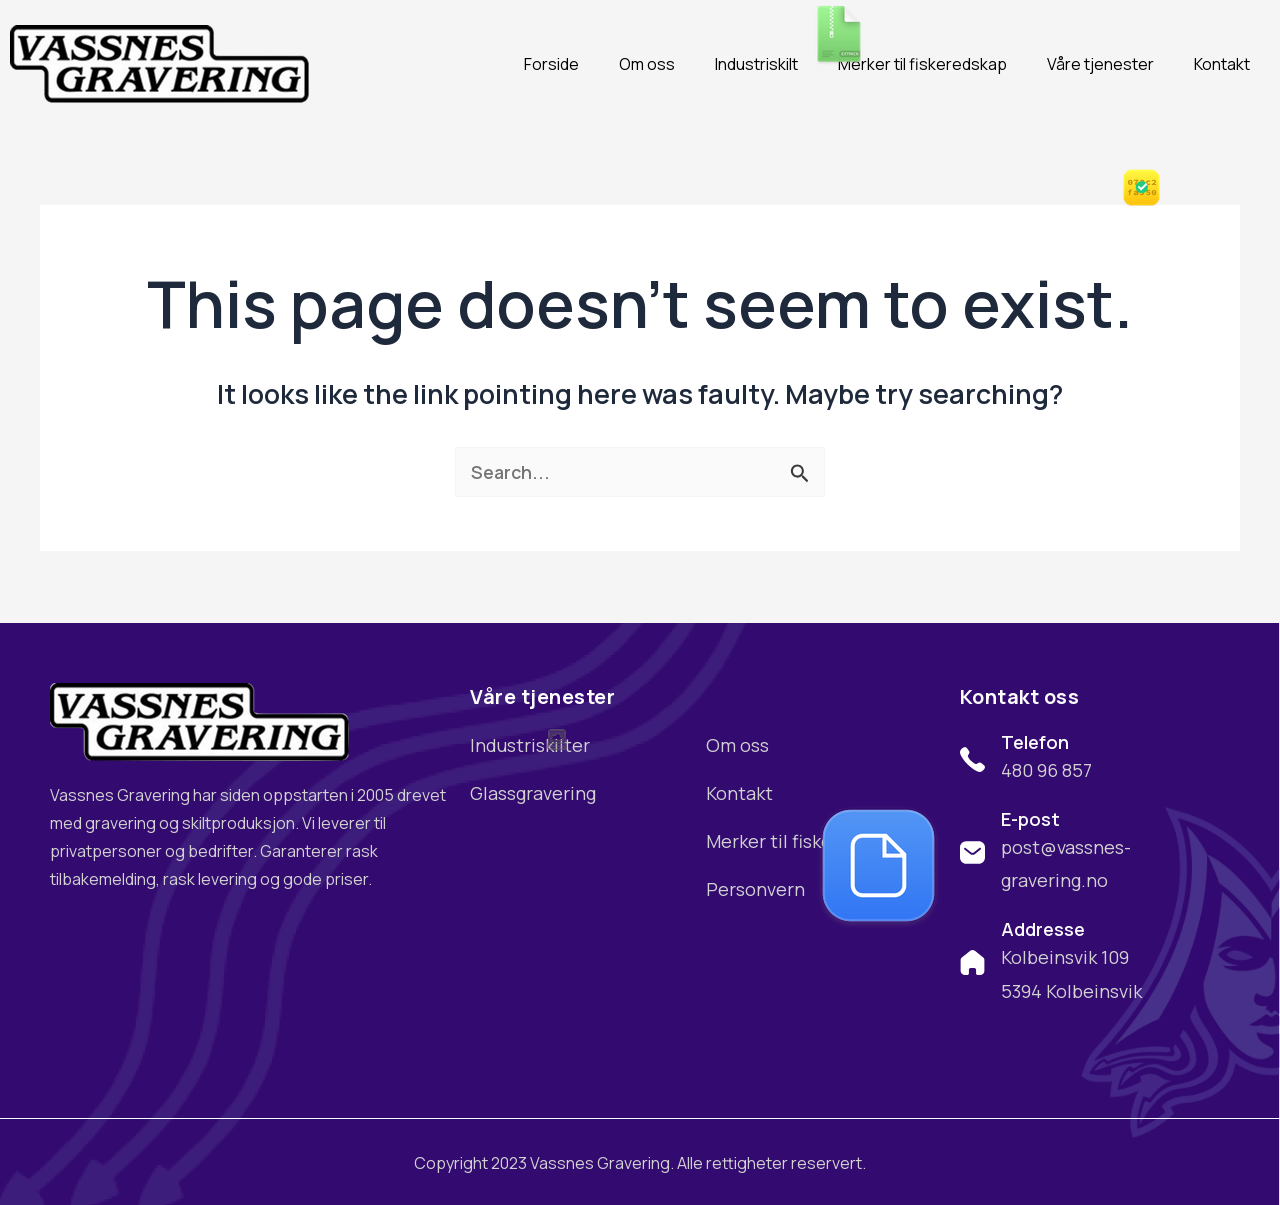  I want to click on virtualbox extension pack file, so click(839, 35).